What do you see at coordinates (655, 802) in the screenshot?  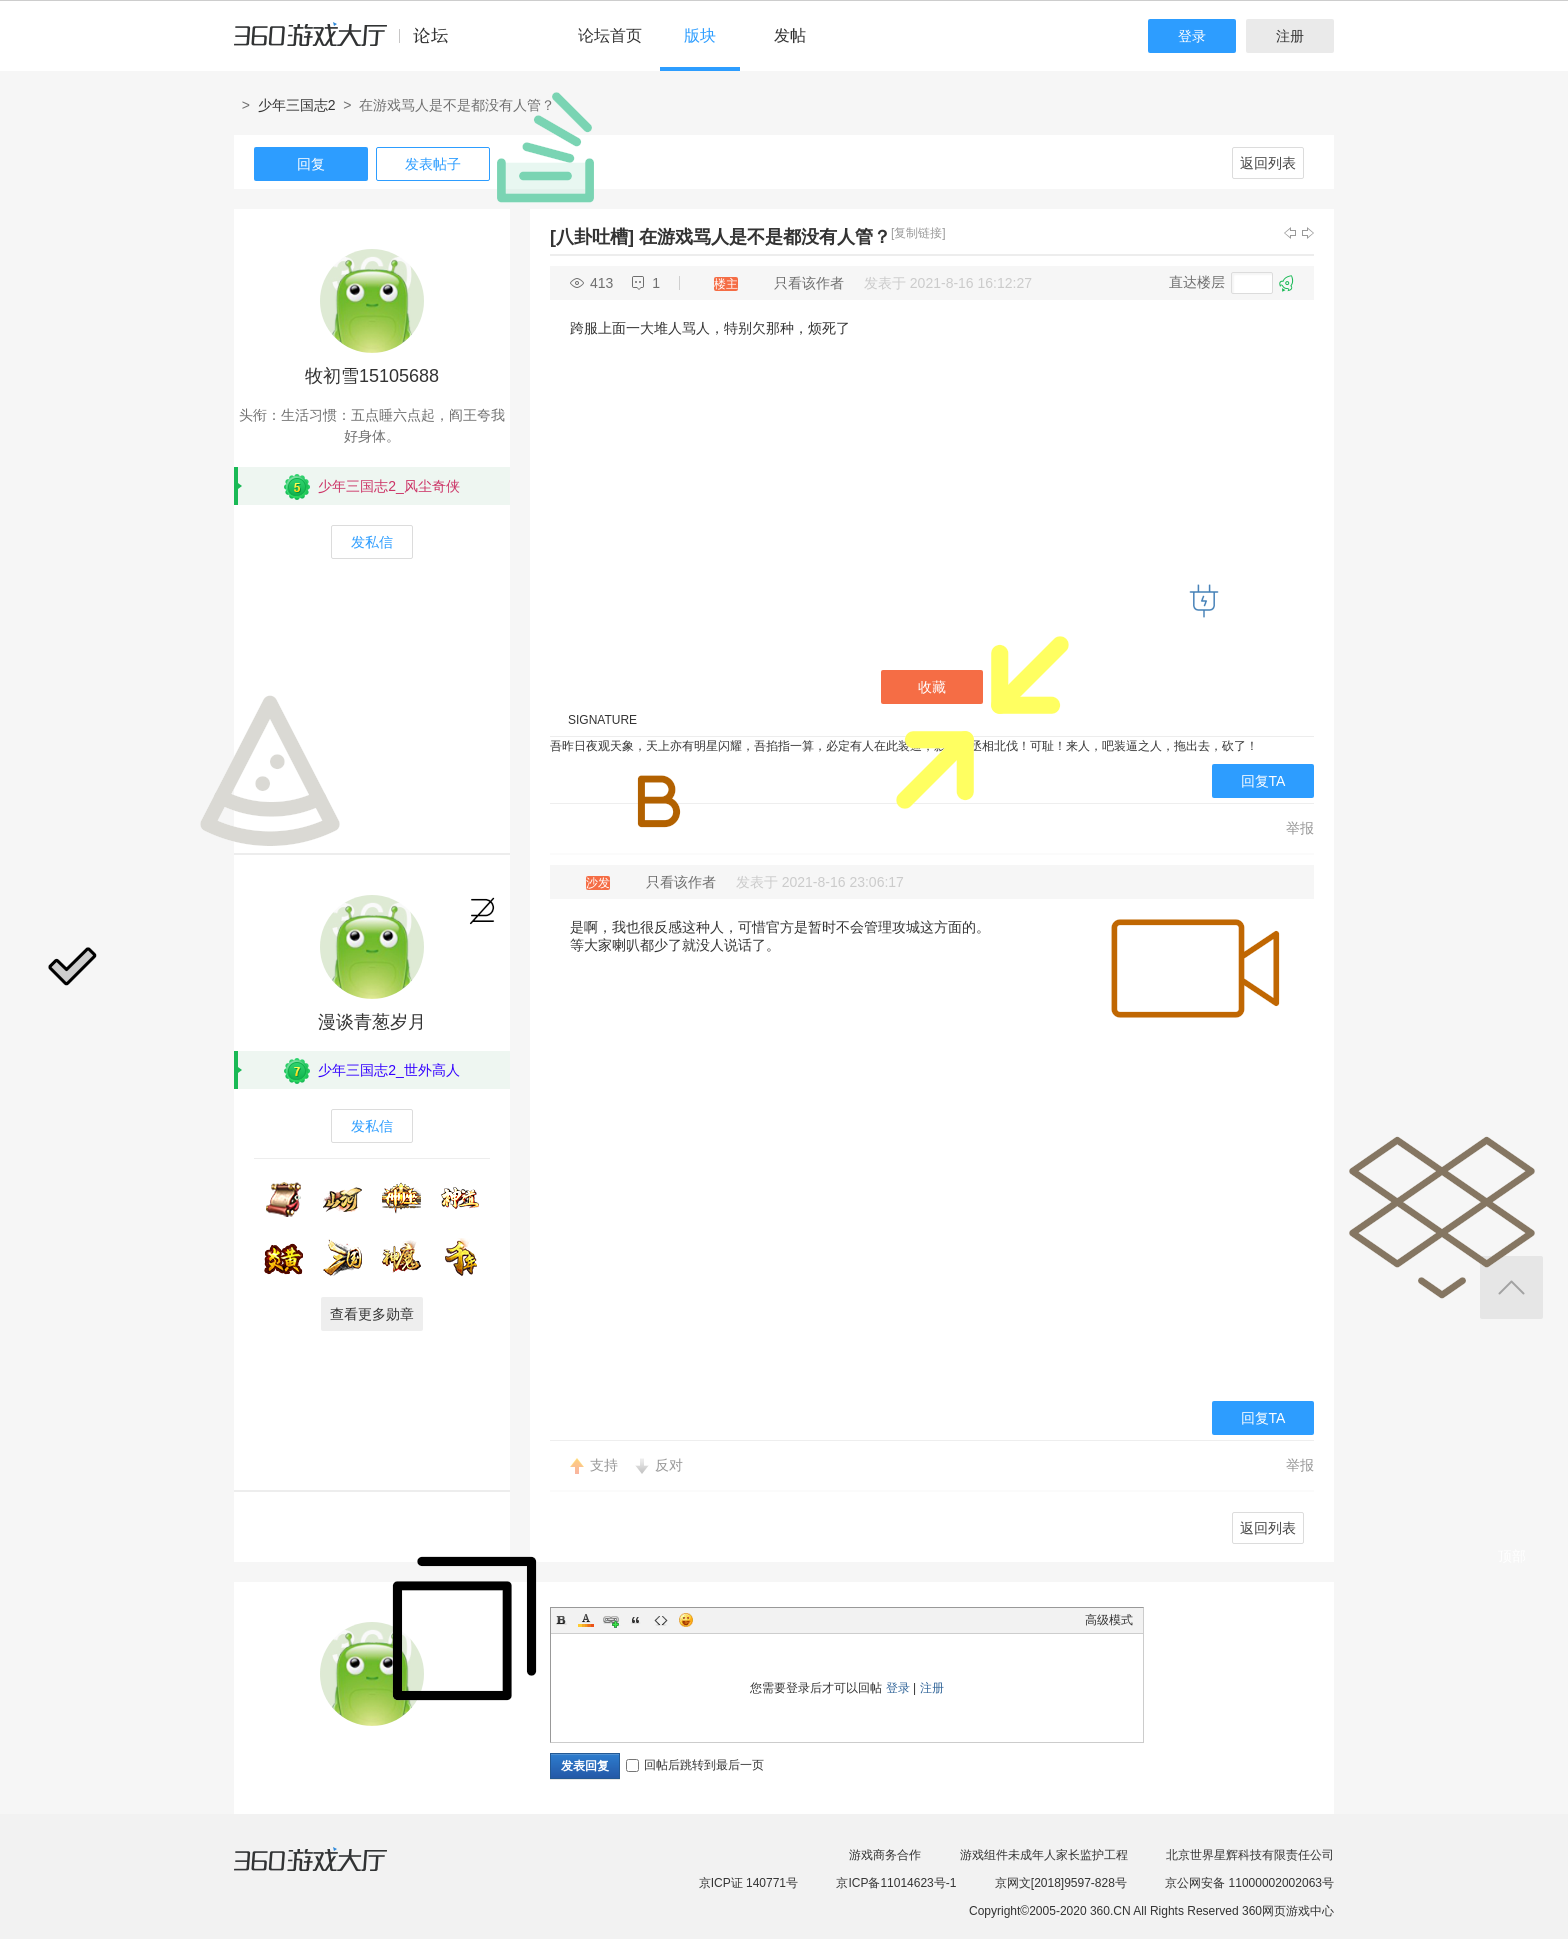 I see `apply bold formatting to selected text` at bounding box center [655, 802].